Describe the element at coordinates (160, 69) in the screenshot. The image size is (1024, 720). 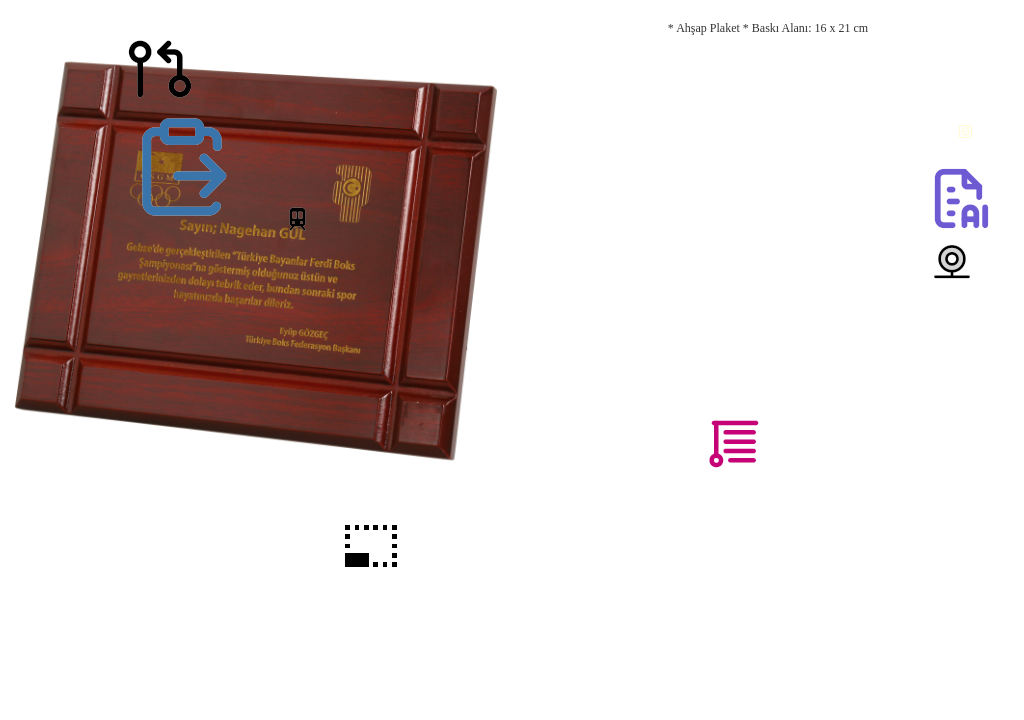
I see `create a new pull request` at that location.